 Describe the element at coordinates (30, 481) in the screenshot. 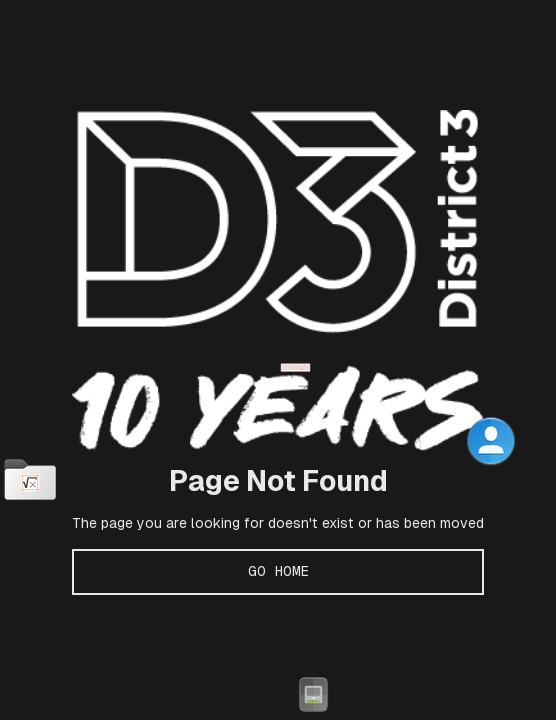

I see `folder containing LibreOffice Math formula files` at that location.